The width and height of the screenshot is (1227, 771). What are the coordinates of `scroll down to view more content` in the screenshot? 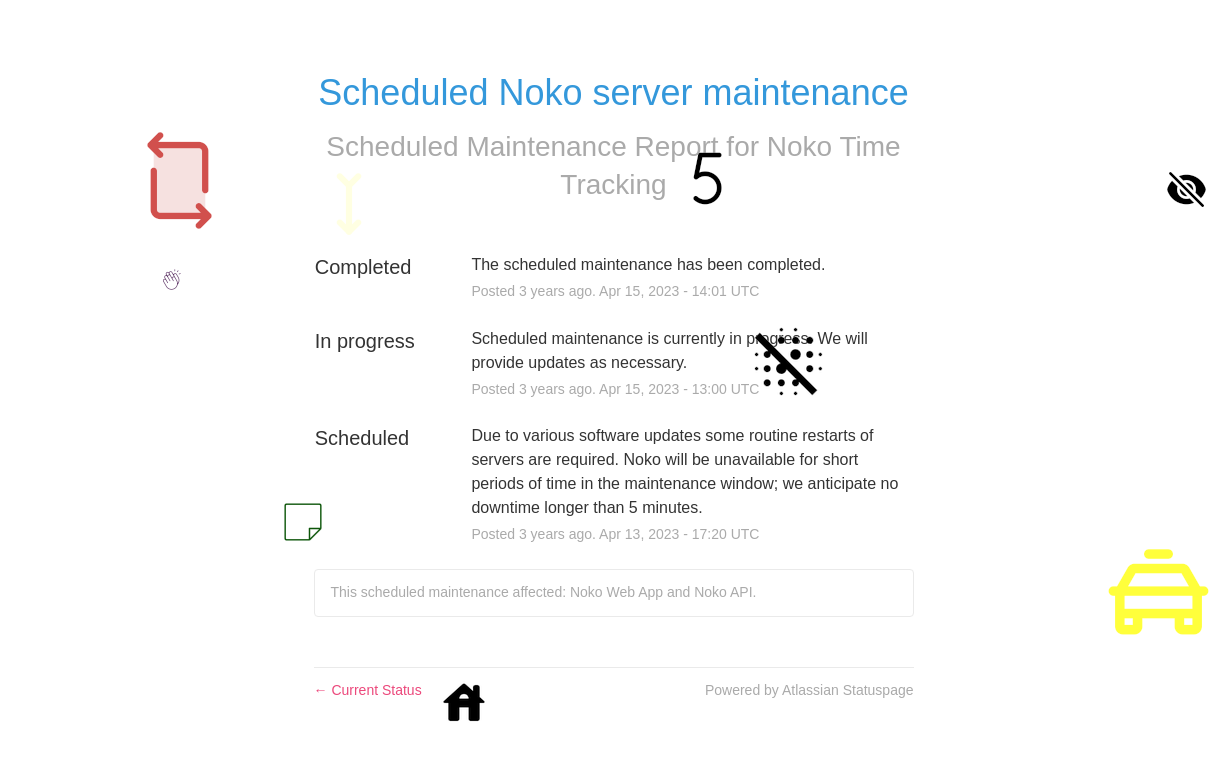 It's located at (349, 204).